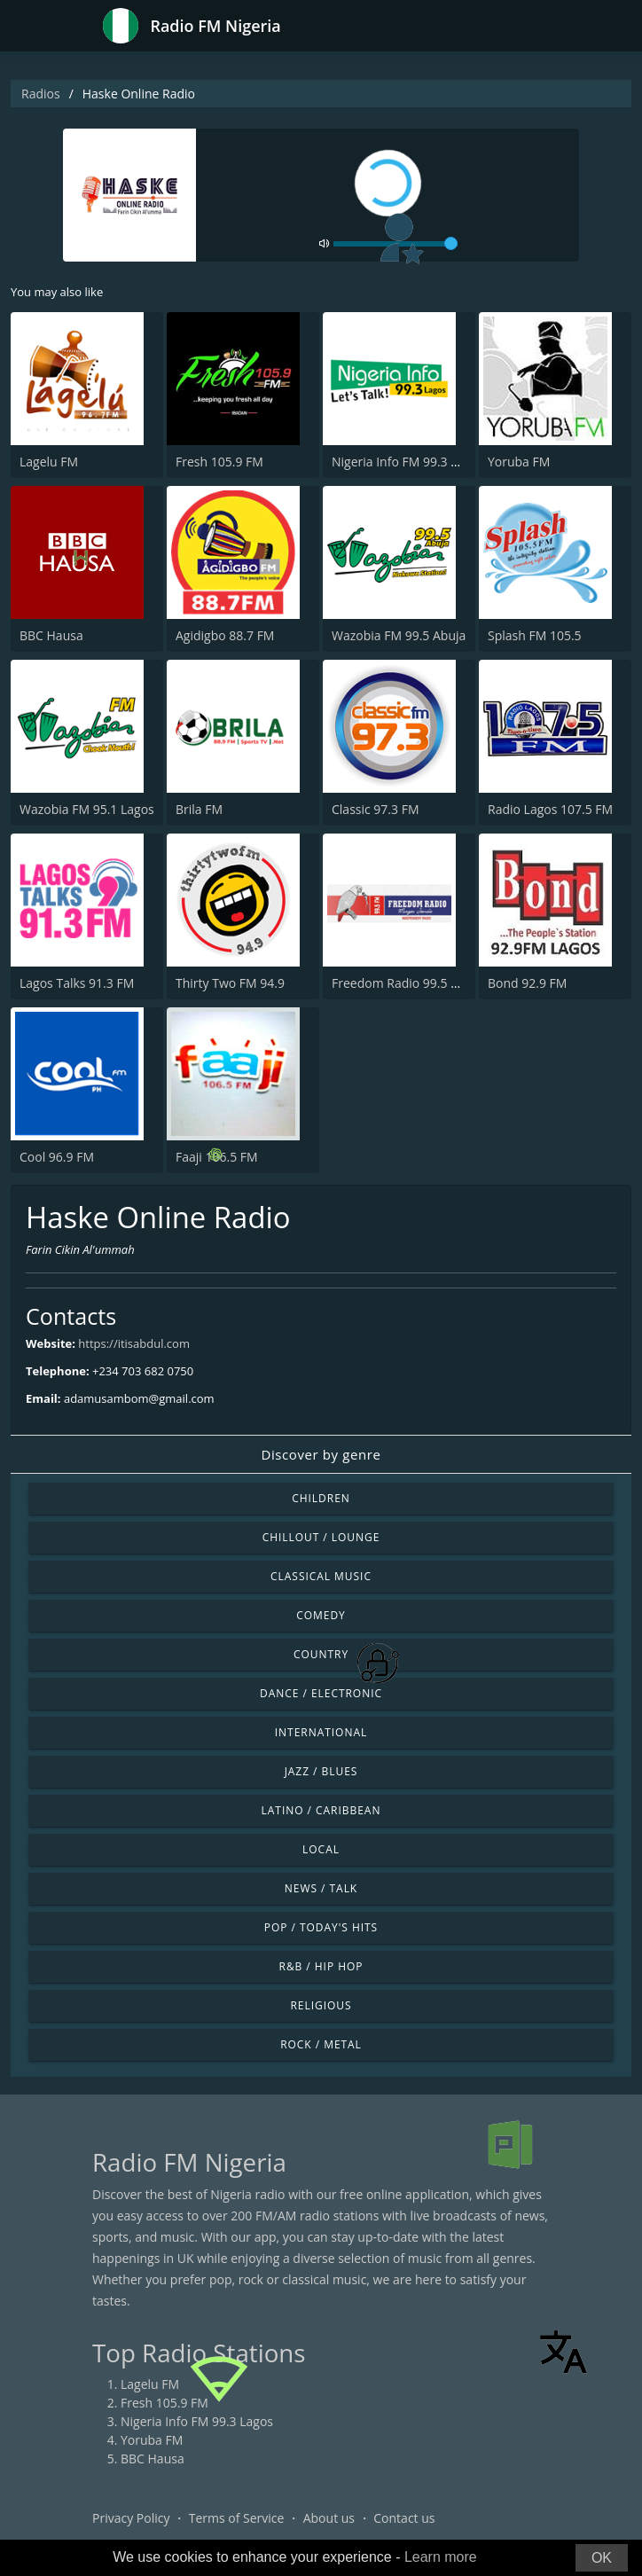 This screenshot has height=2576, width=642. I want to click on indicates weak wifi signal strength, so click(219, 2379).